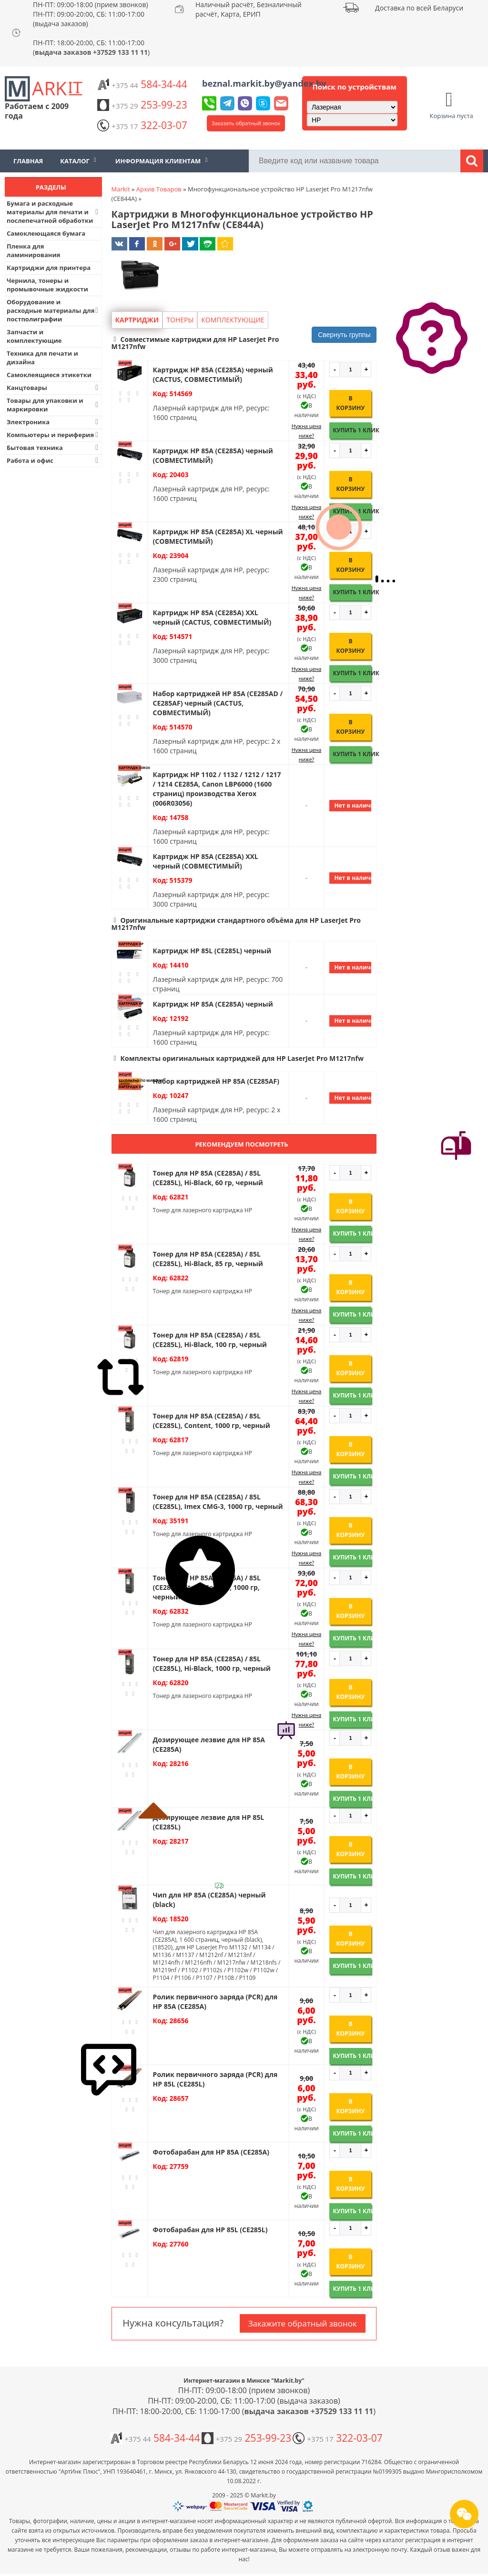 The height and width of the screenshot is (2576, 488). Describe the element at coordinates (286, 1730) in the screenshot. I see `view presentation or slideshow` at that location.